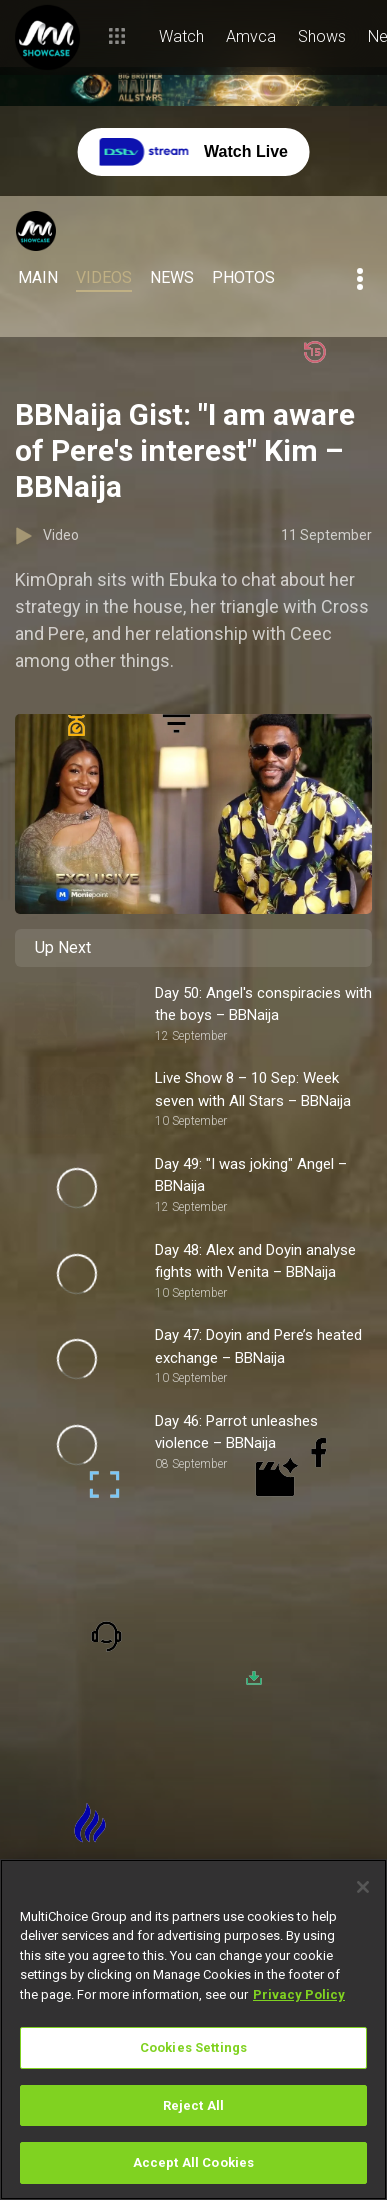 The height and width of the screenshot is (2200, 387). Describe the element at coordinates (90, 1823) in the screenshot. I see `indicates hot or trending content` at that location.